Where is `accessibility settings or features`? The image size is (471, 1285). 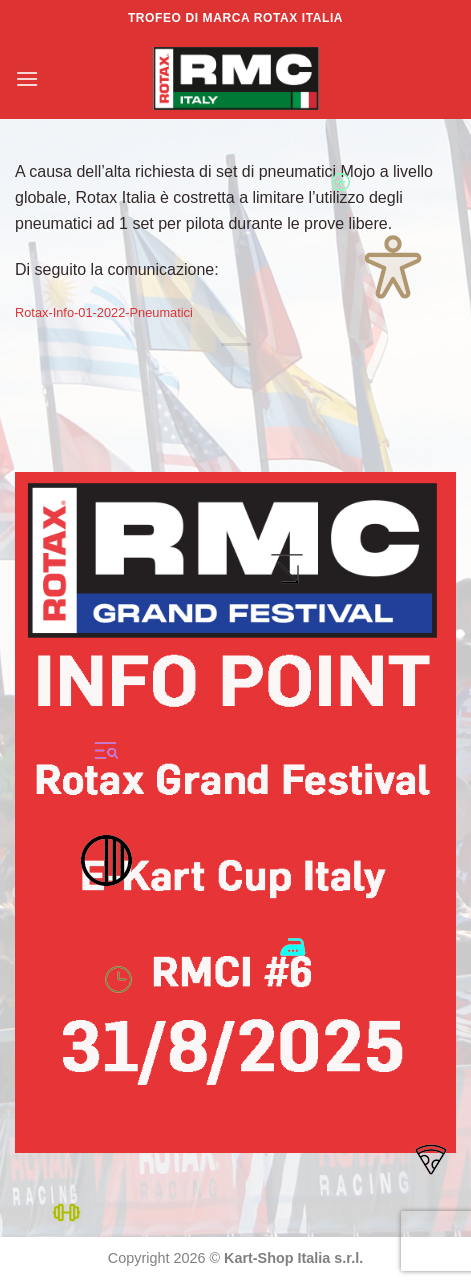
accessibility settings or features is located at coordinates (393, 268).